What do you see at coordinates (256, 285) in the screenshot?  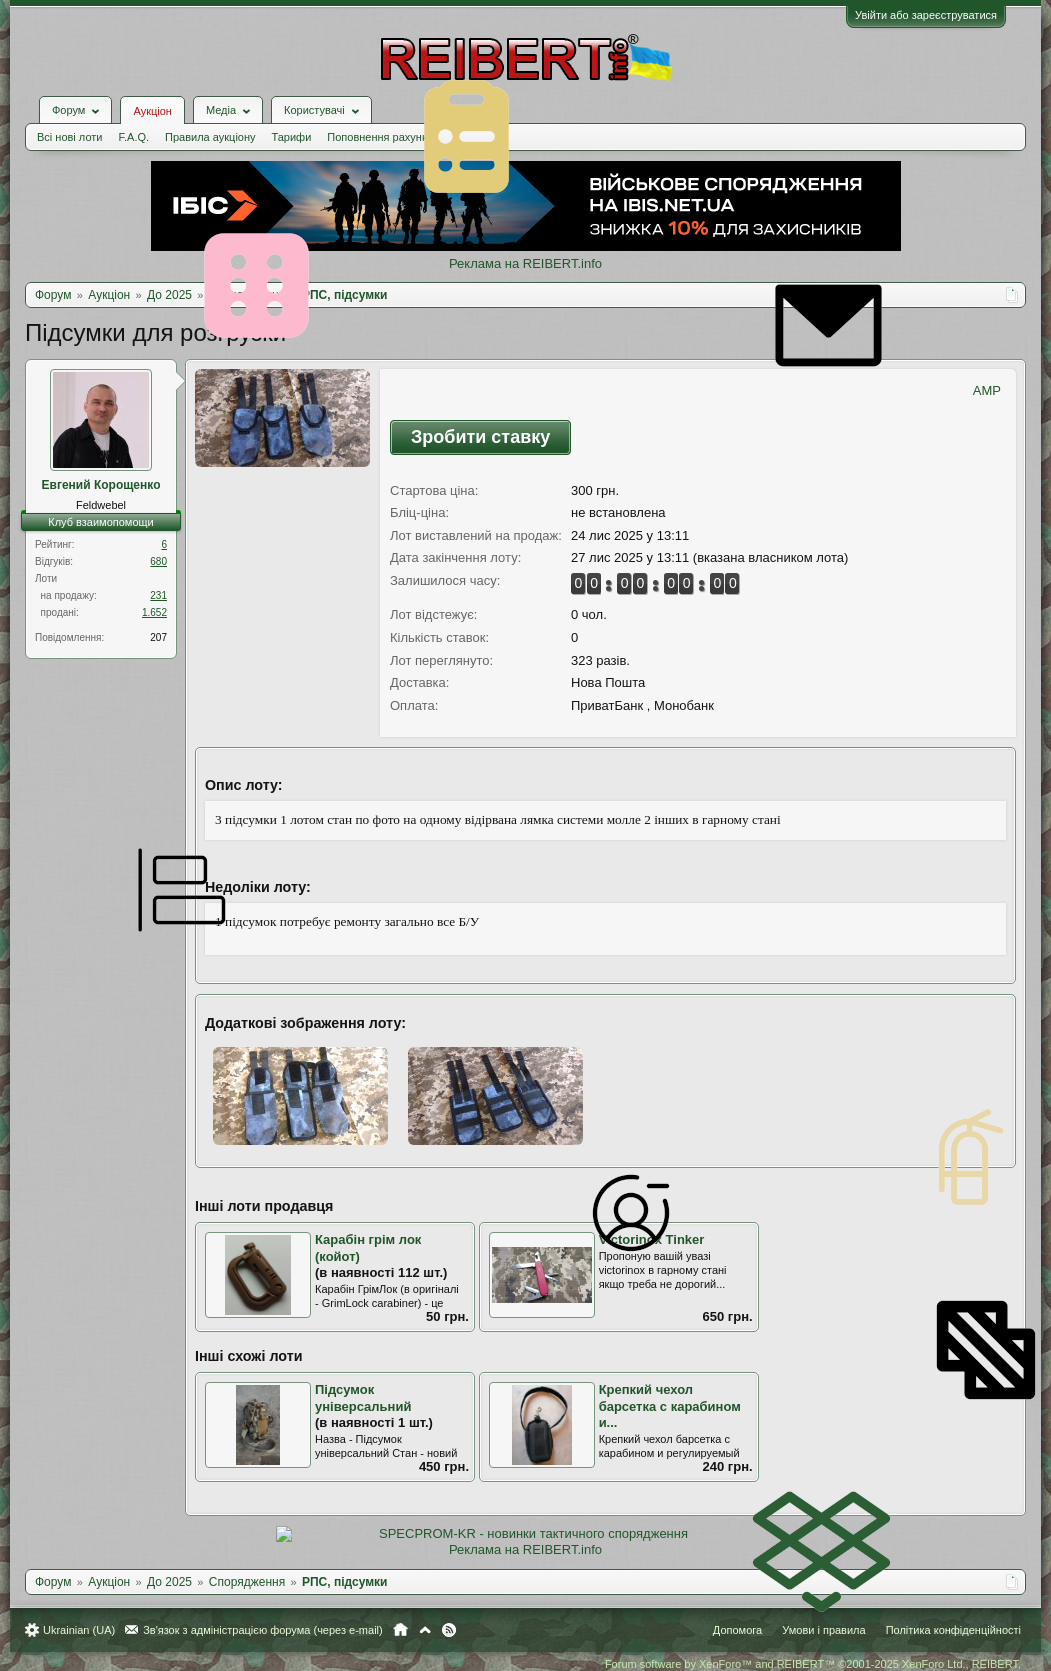 I see `roll the dice or generate a random result` at bounding box center [256, 285].